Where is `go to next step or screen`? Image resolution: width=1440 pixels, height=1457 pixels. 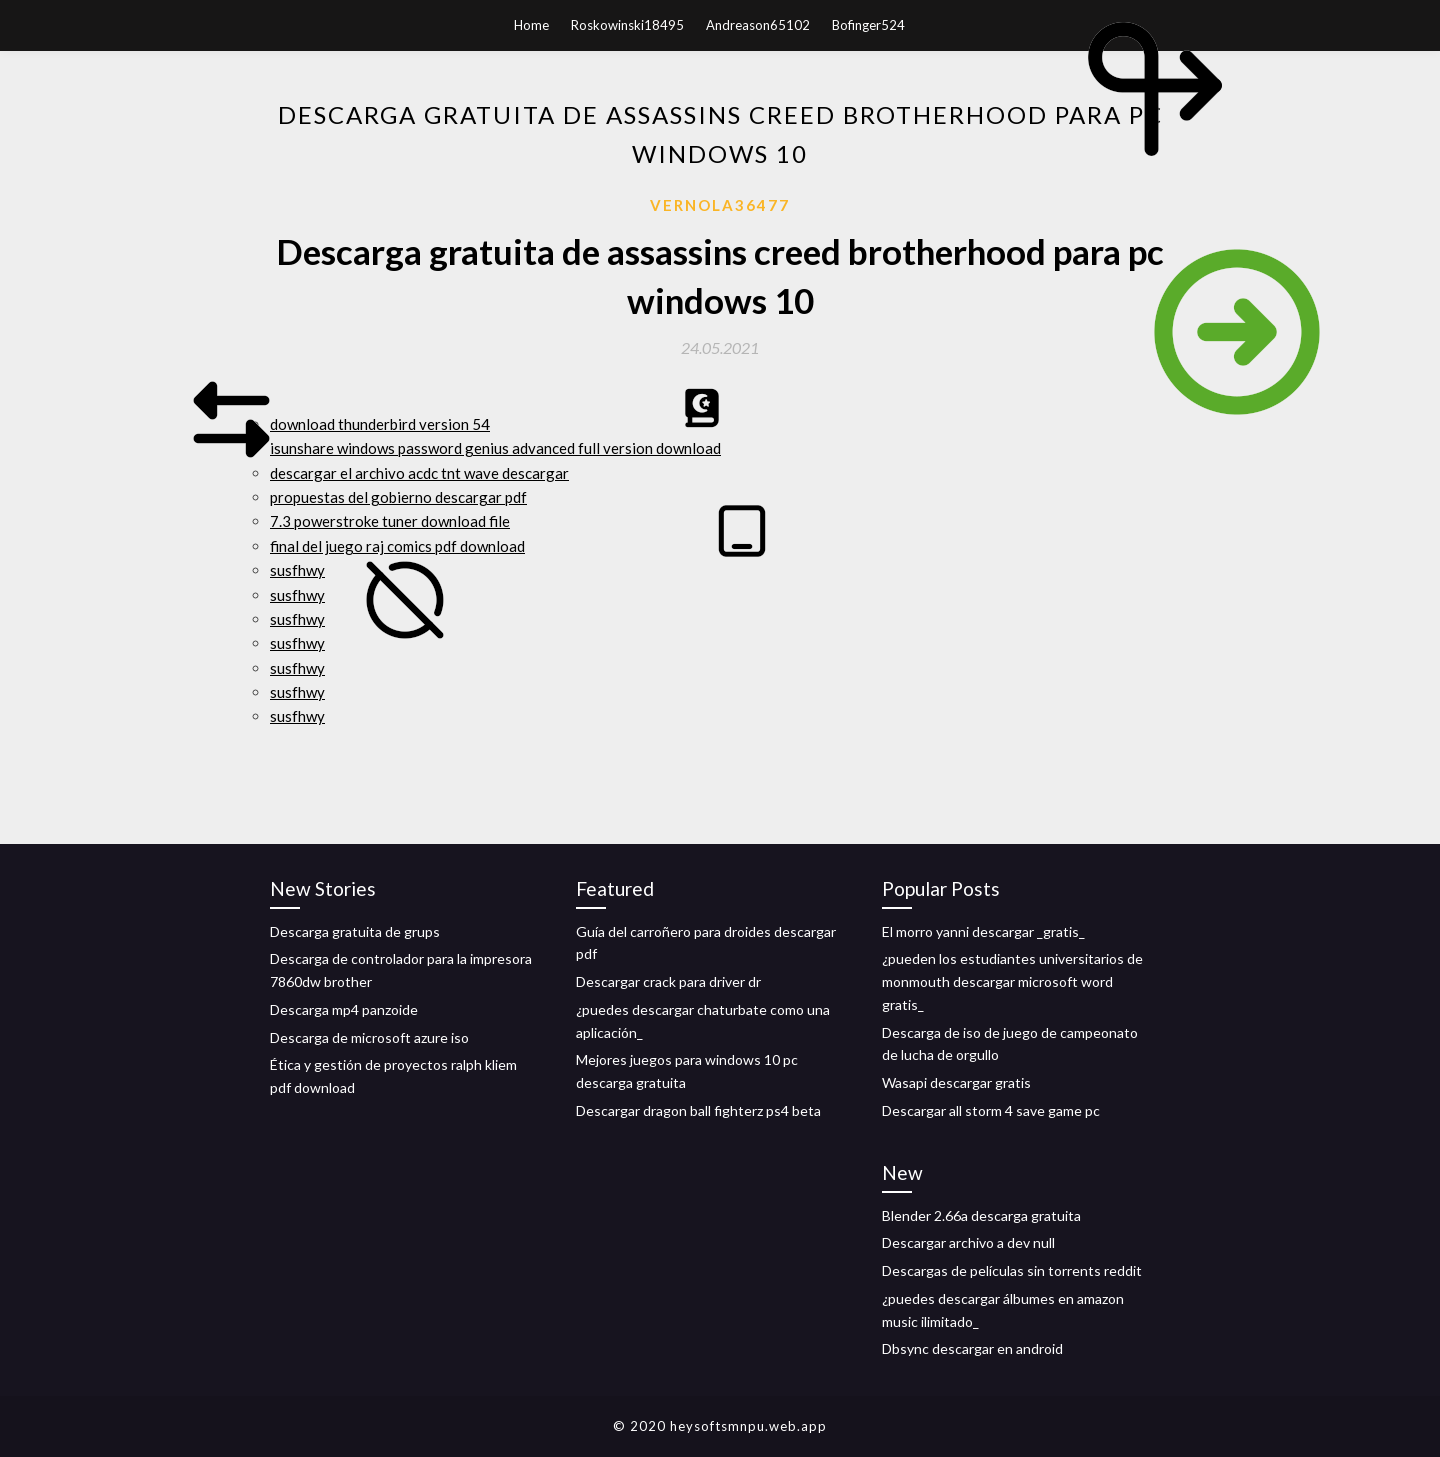
go to next step or screen is located at coordinates (1237, 332).